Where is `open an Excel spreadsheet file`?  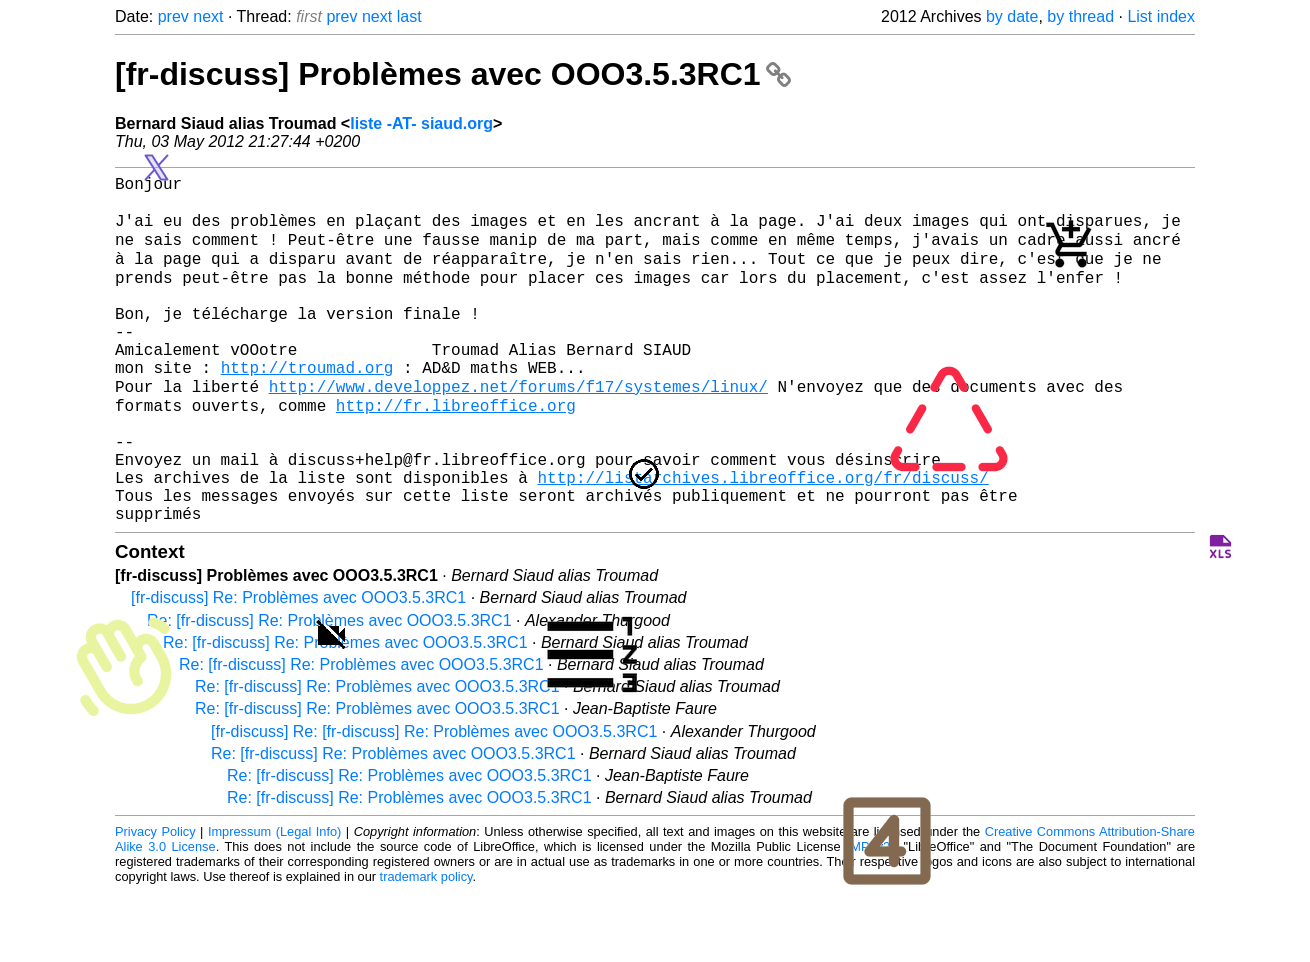
open an Excel spreadsheet file is located at coordinates (1220, 547).